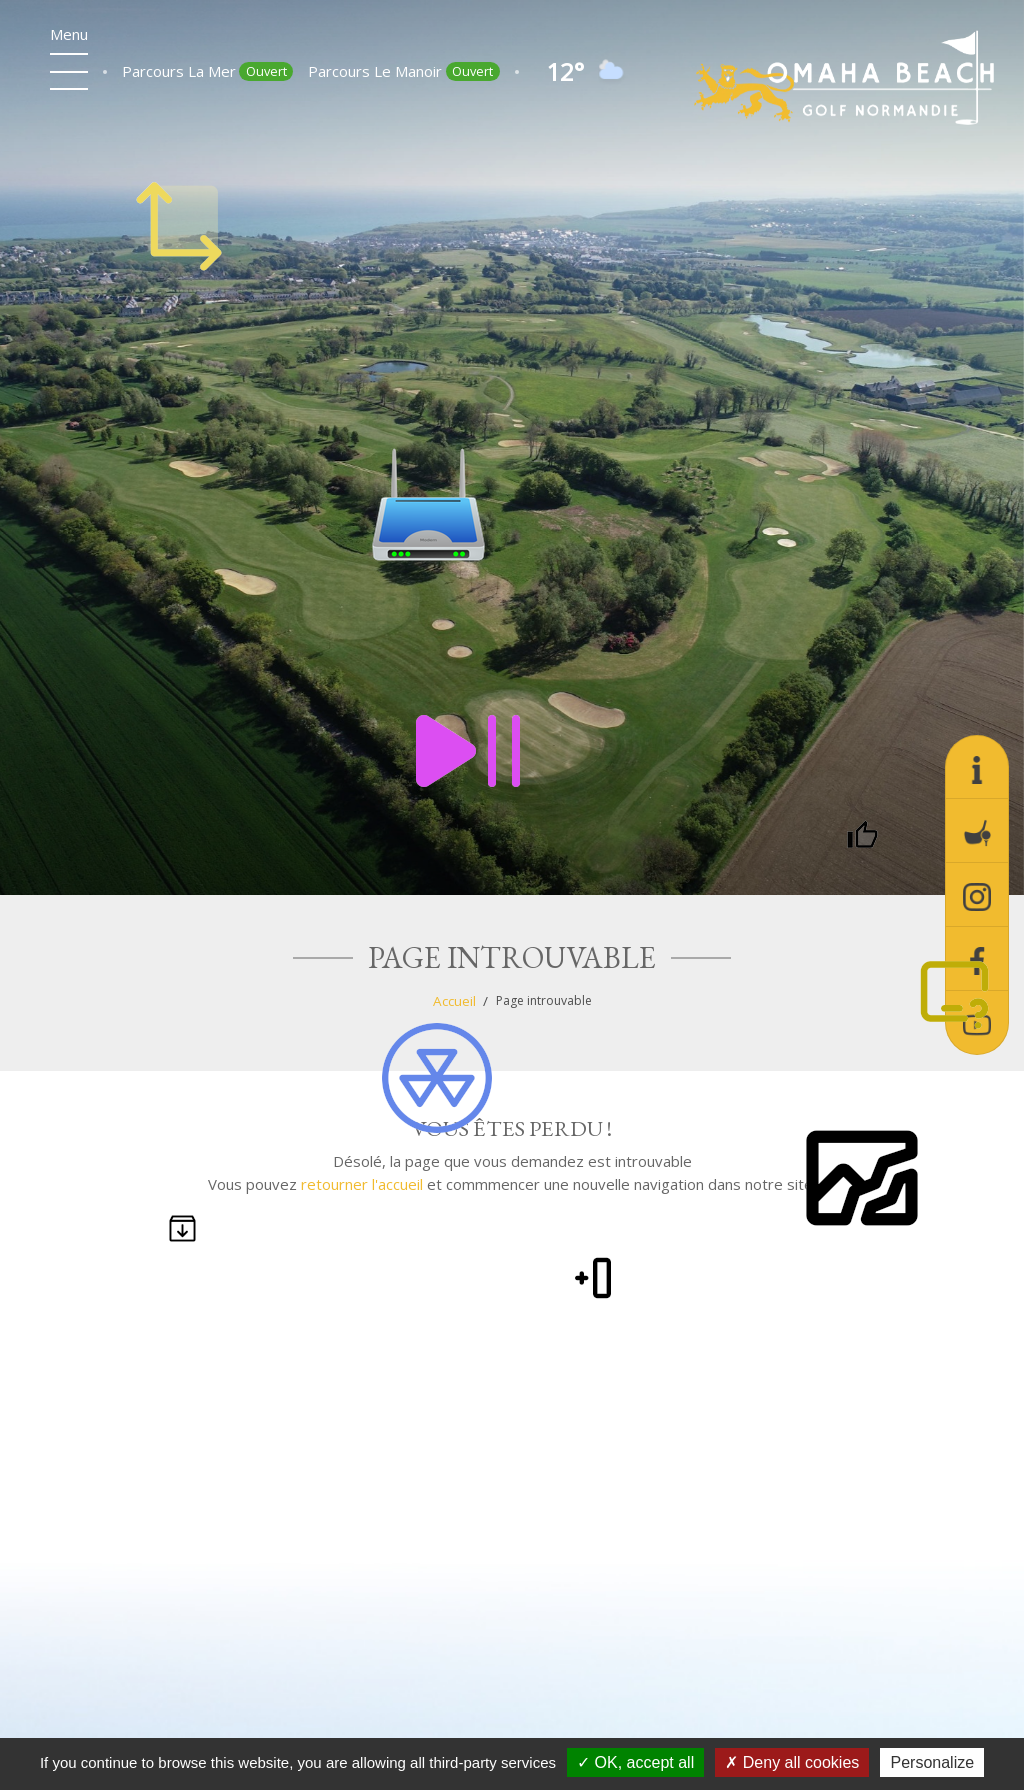 This screenshot has width=1024, height=1790. I want to click on tablet device help or support, so click(954, 991).